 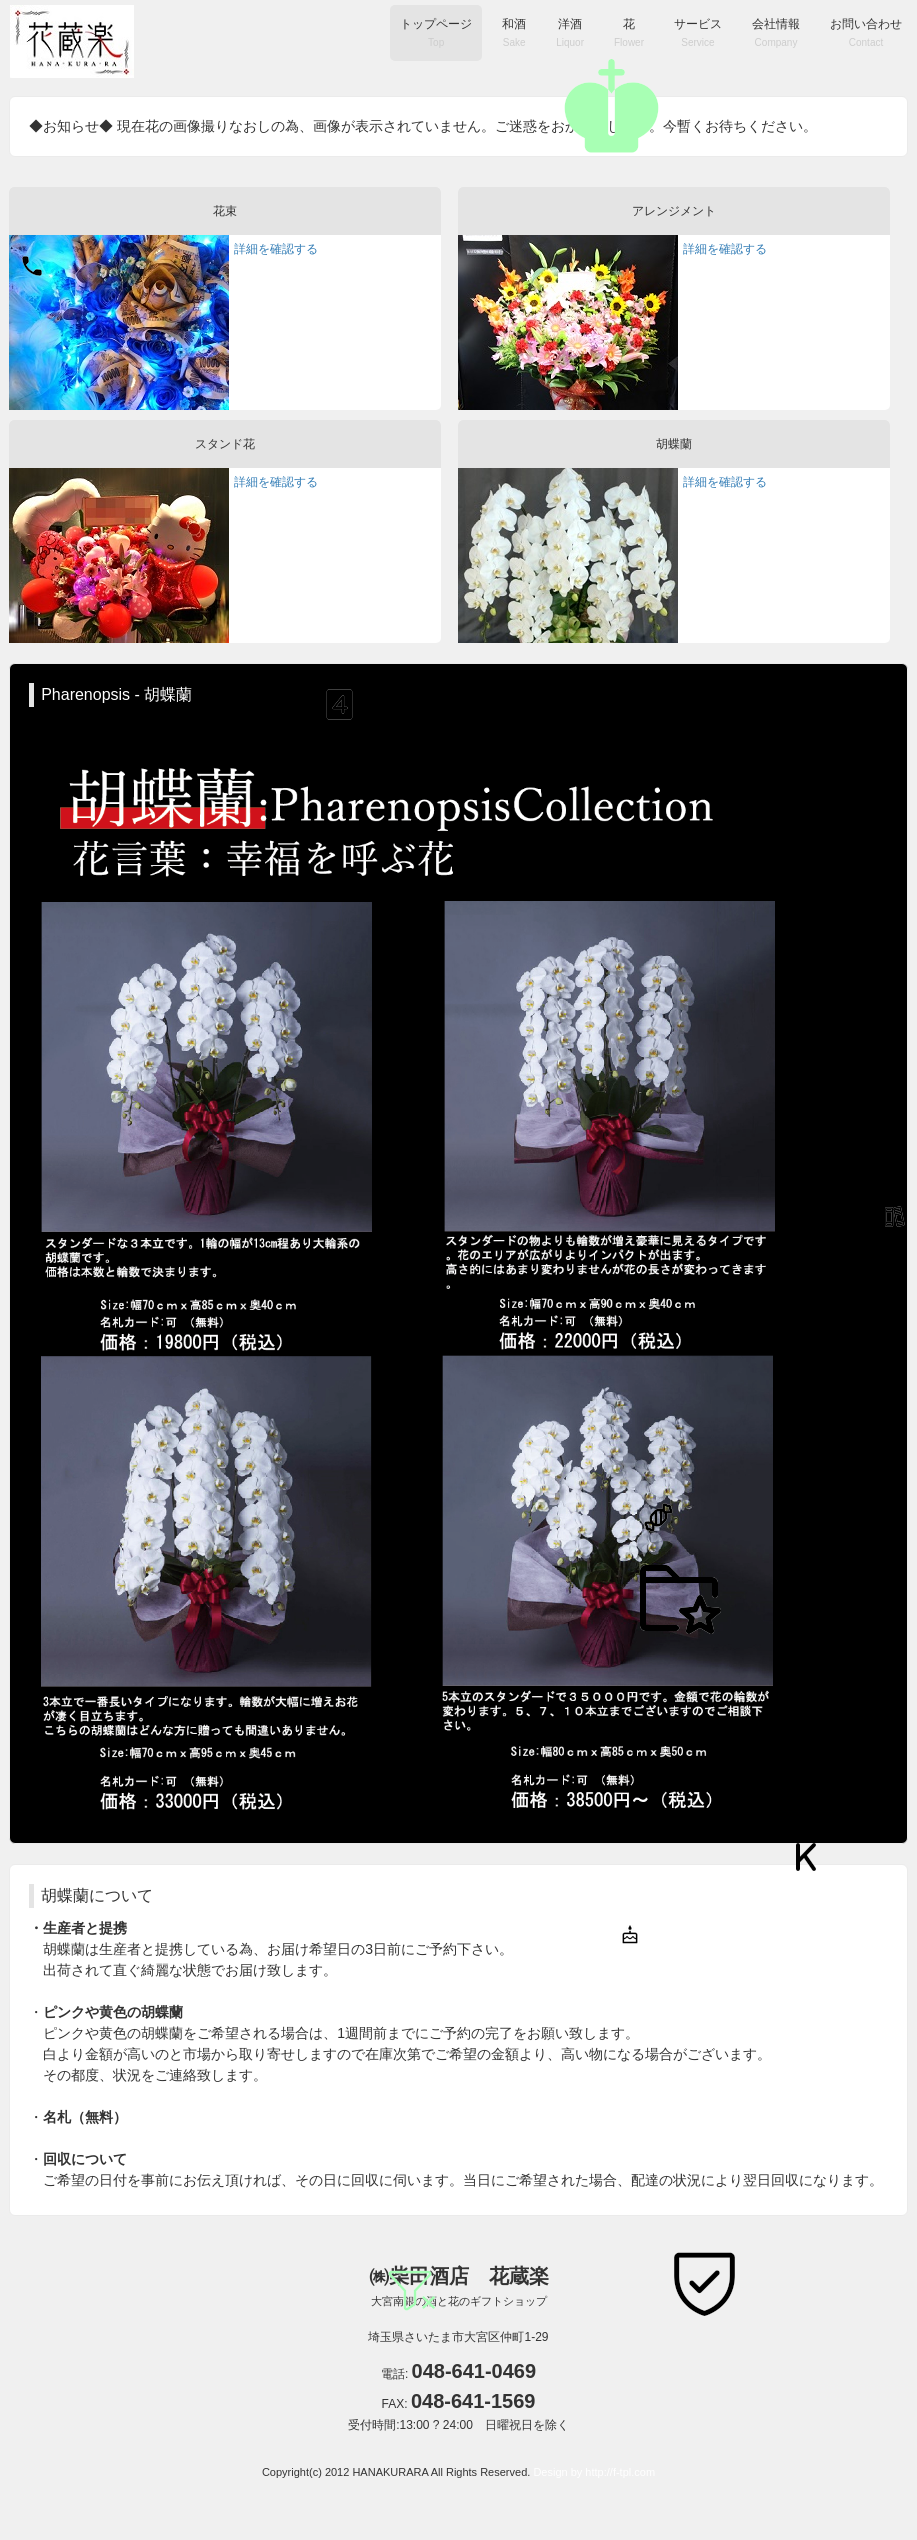 What do you see at coordinates (658, 1517) in the screenshot?
I see `access candy crush or similar game` at bounding box center [658, 1517].